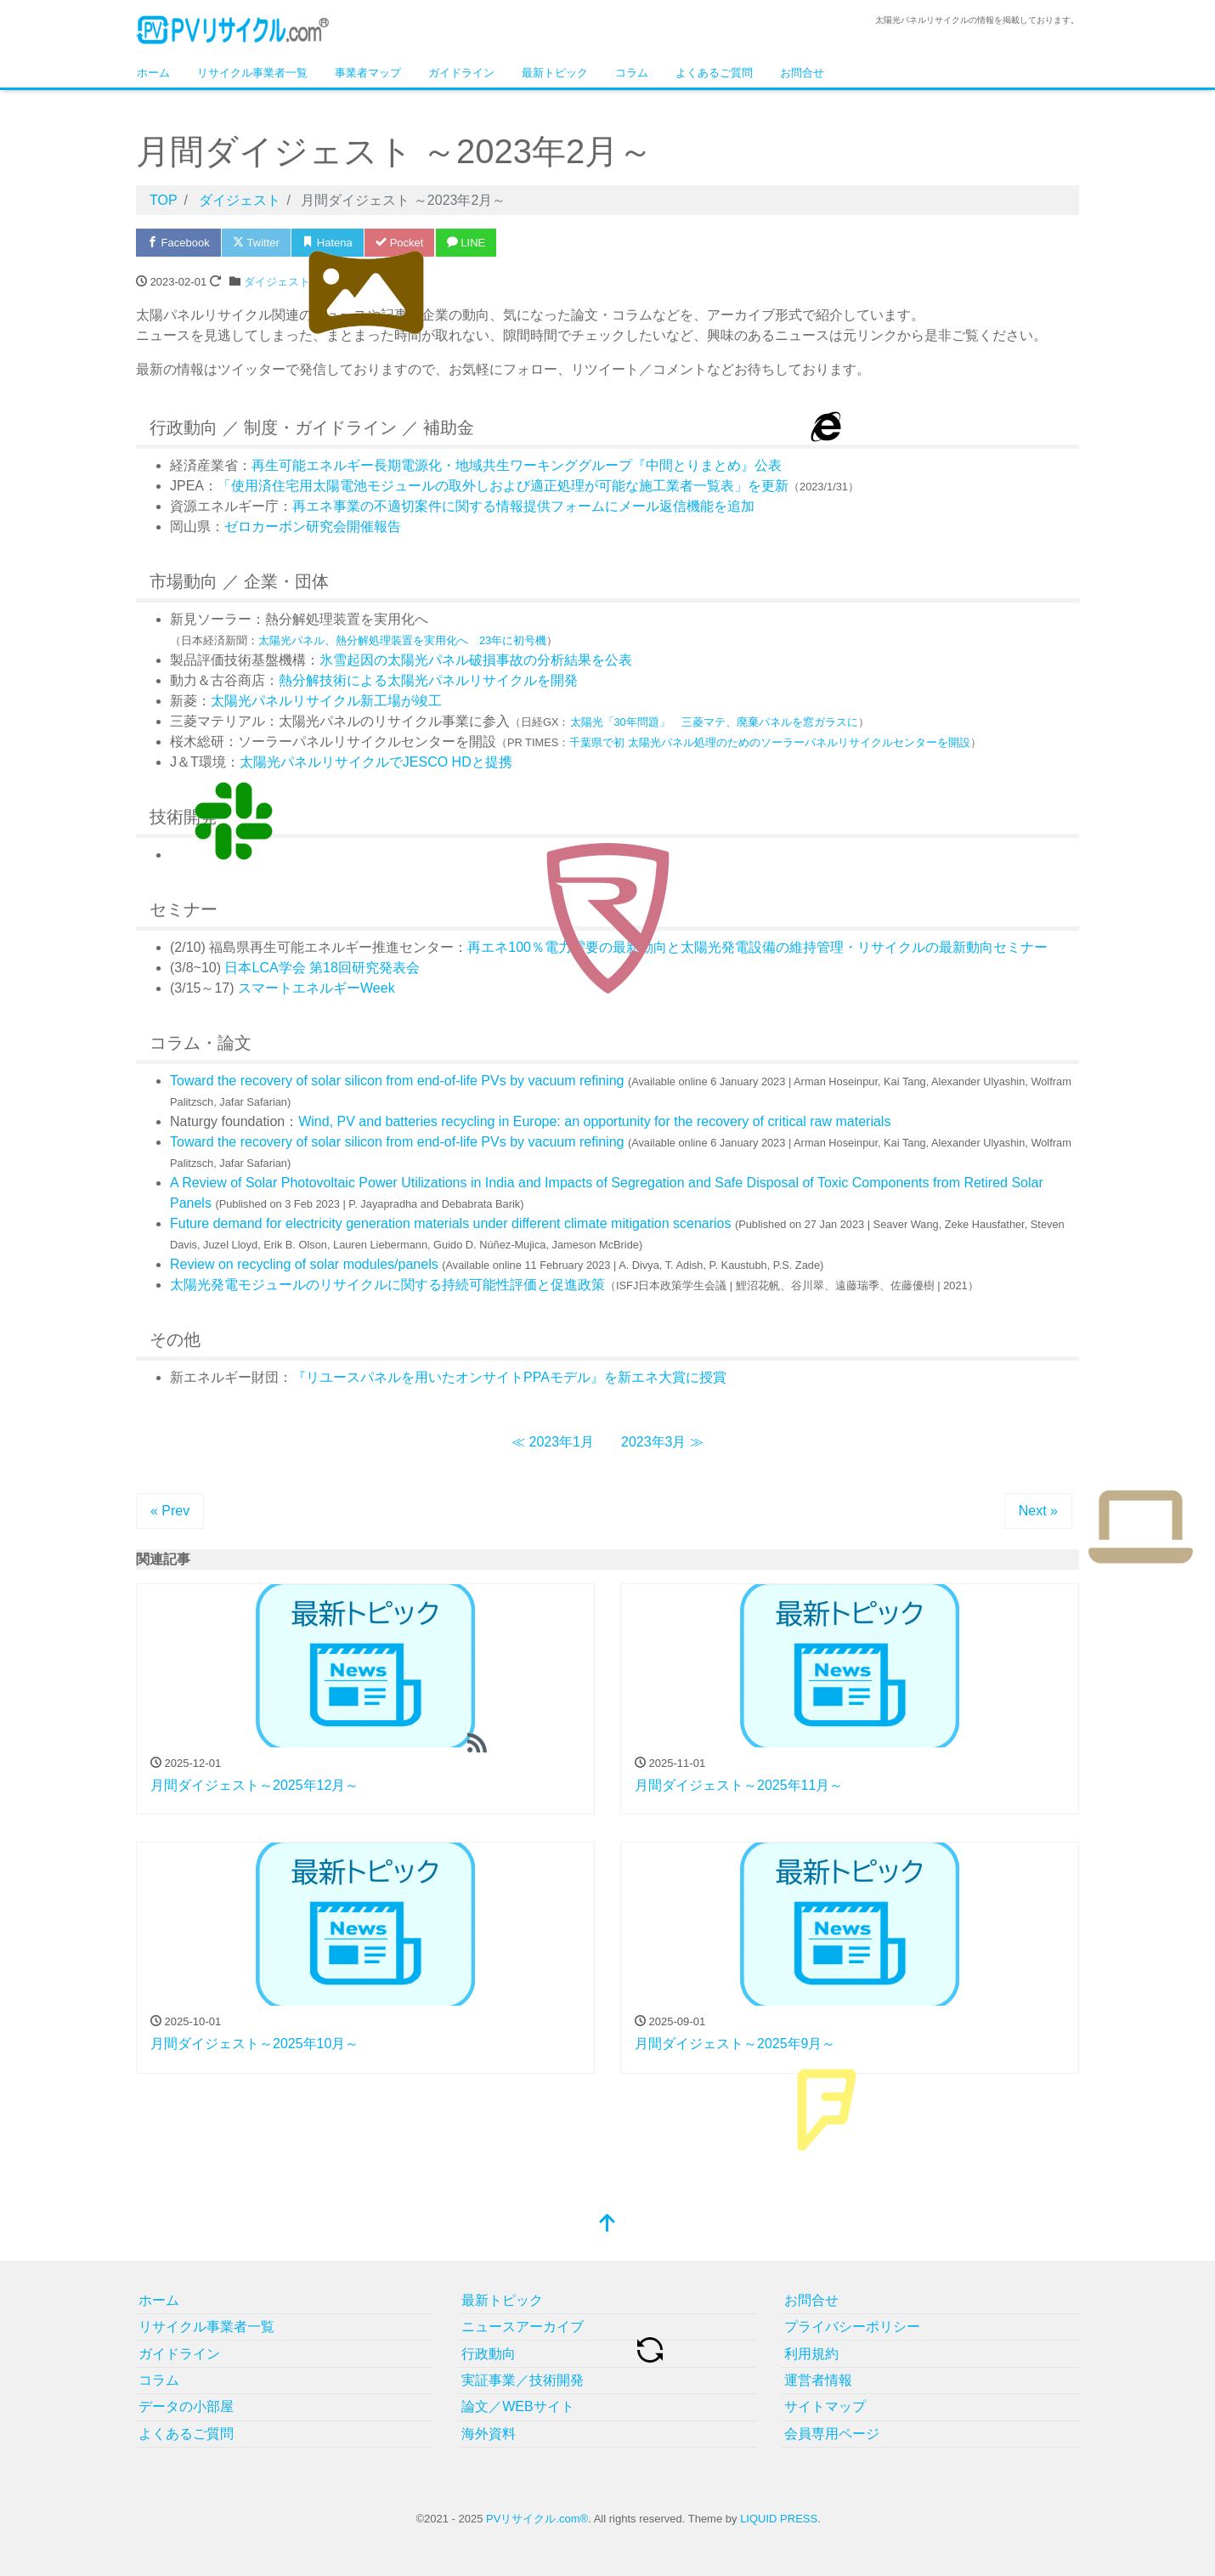  What do you see at coordinates (477, 1742) in the screenshot?
I see `subscribe to RSS feed` at bounding box center [477, 1742].